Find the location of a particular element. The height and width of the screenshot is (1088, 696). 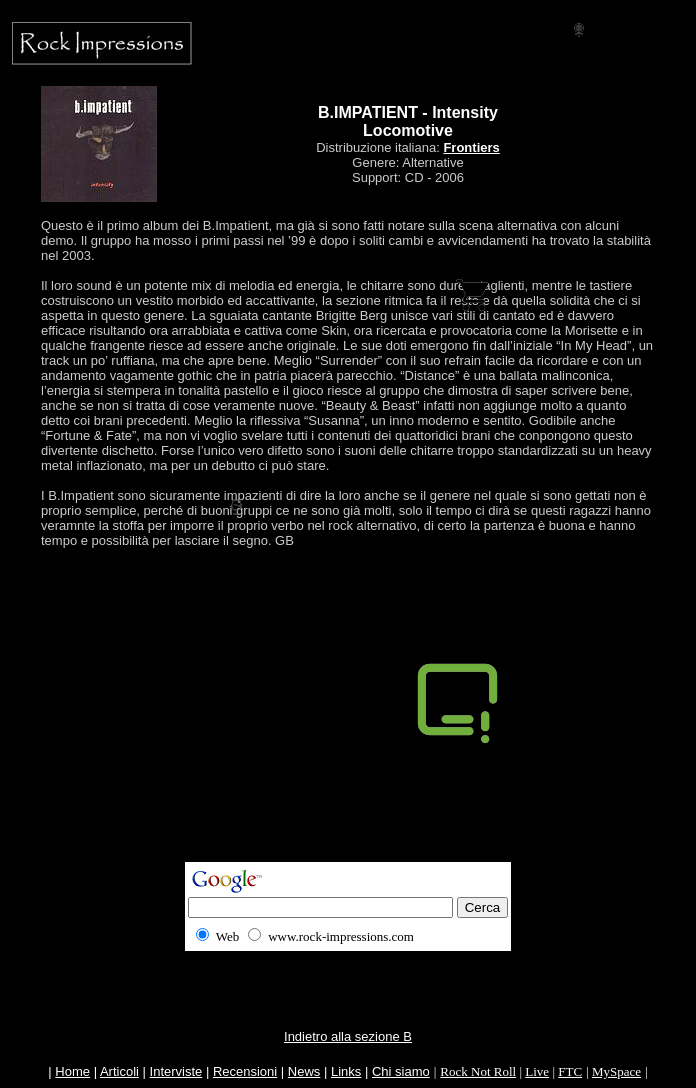

view your shopping cart is located at coordinates (474, 295).